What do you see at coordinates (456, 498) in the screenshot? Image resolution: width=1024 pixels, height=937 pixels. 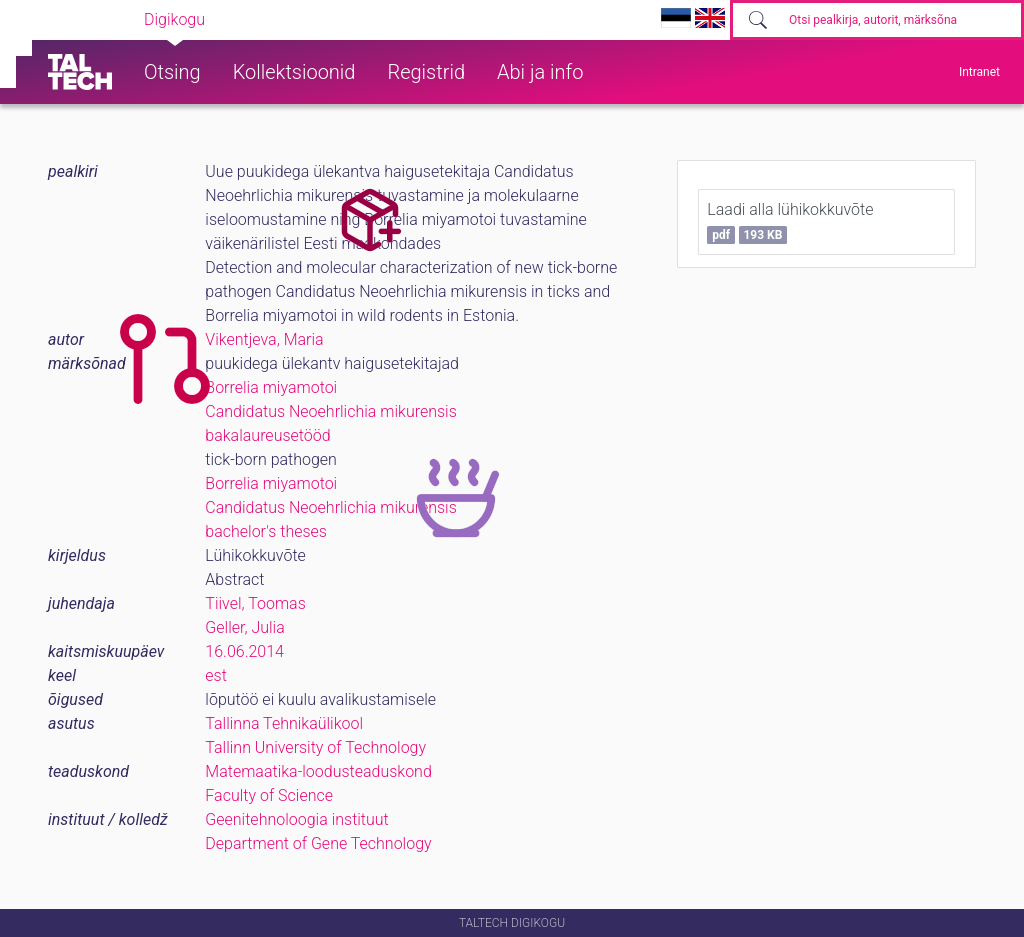 I see `browse soup or hot food options` at bounding box center [456, 498].